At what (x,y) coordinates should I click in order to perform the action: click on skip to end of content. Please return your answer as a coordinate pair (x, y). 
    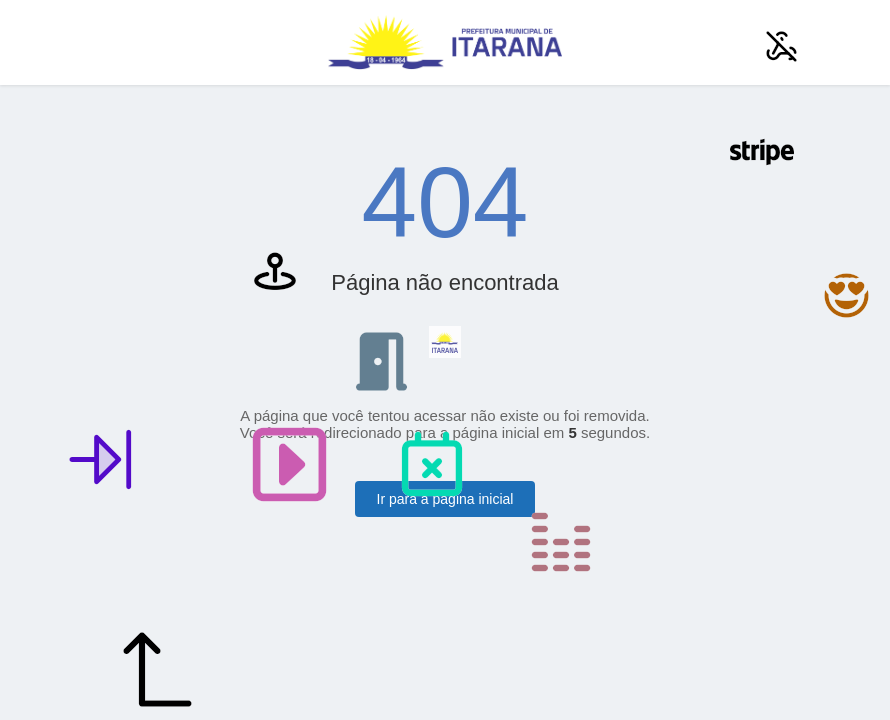
    Looking at the image, I should click on (101, 459).